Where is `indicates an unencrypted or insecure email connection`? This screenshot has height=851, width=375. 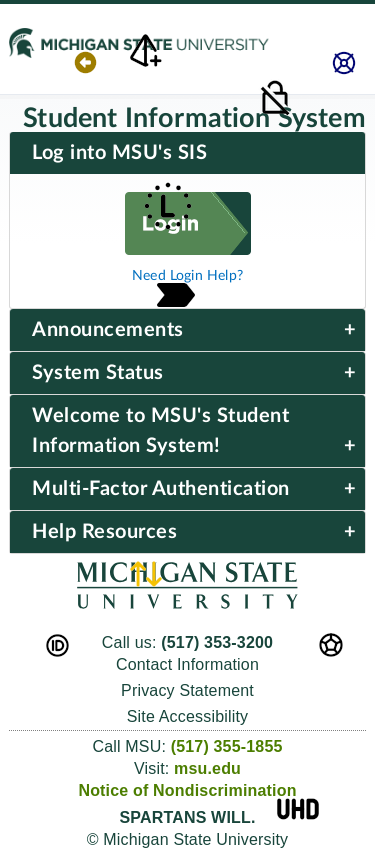
indicates an unencrypted or insecure email connection is located at coordinates (275, 98).